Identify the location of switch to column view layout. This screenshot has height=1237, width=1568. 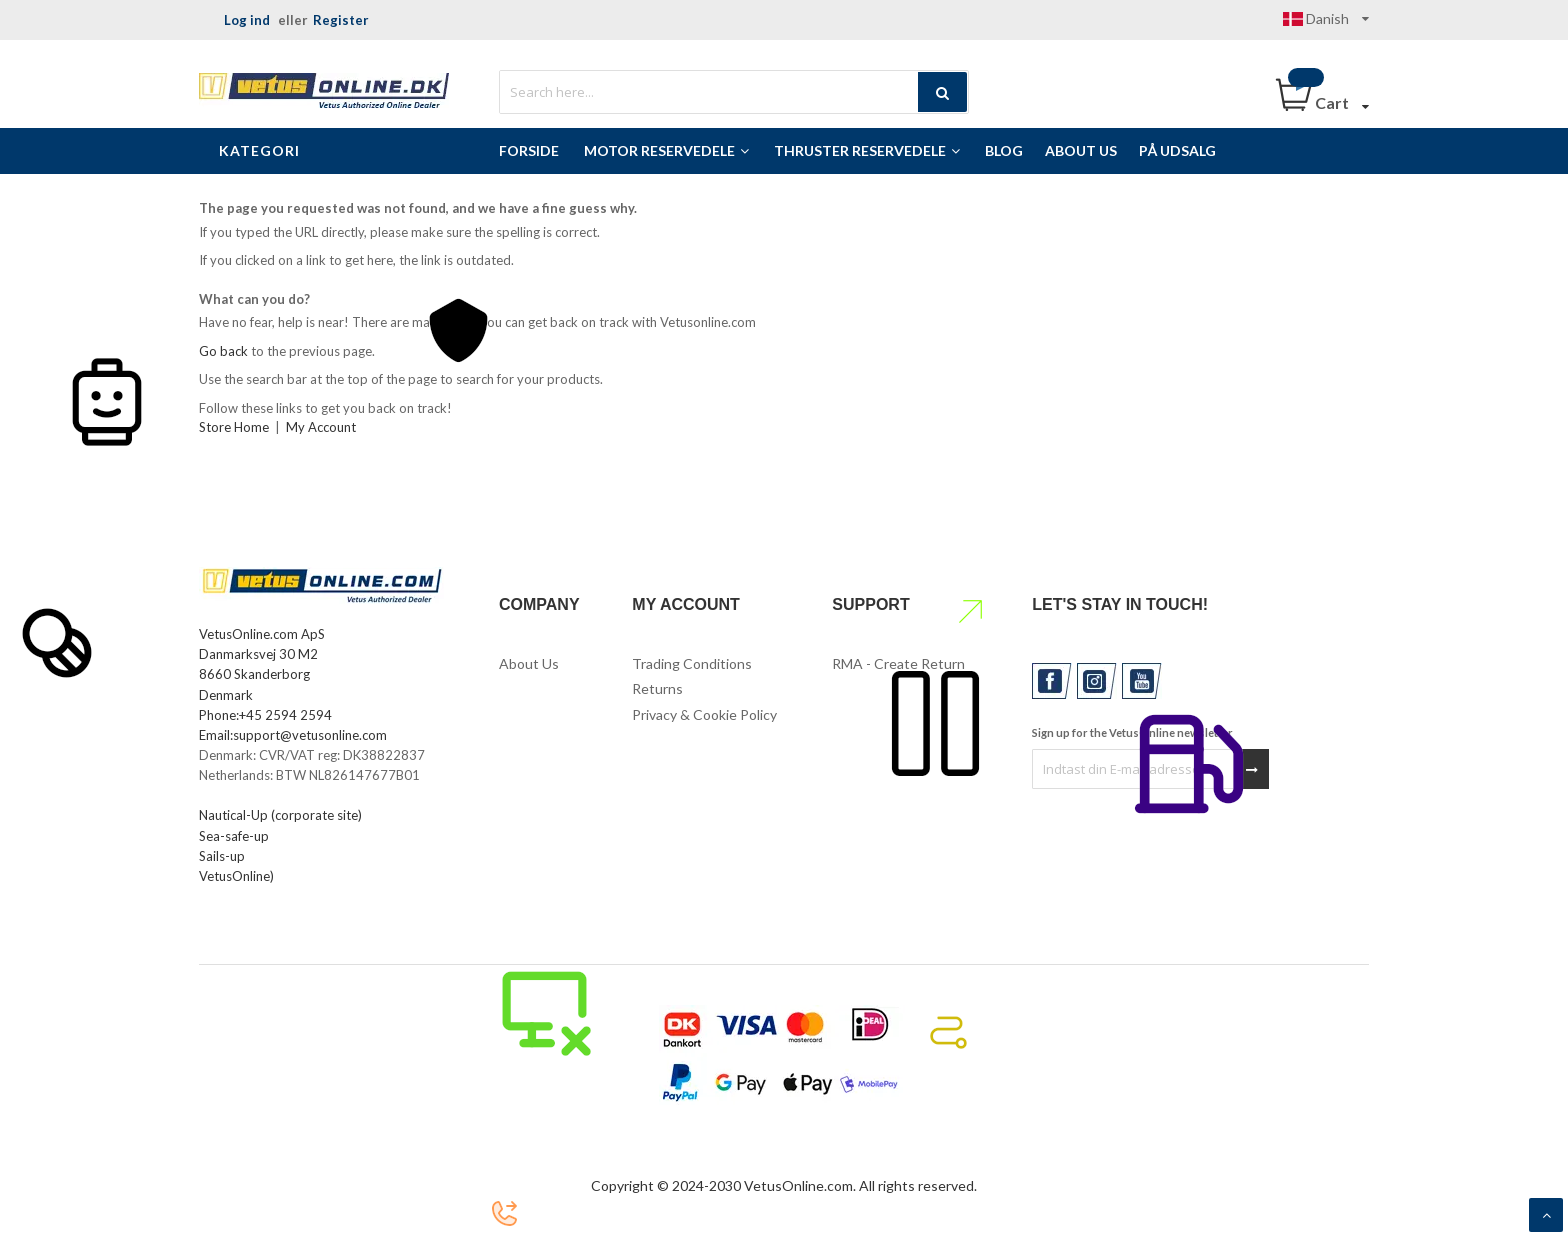
(935, 723).